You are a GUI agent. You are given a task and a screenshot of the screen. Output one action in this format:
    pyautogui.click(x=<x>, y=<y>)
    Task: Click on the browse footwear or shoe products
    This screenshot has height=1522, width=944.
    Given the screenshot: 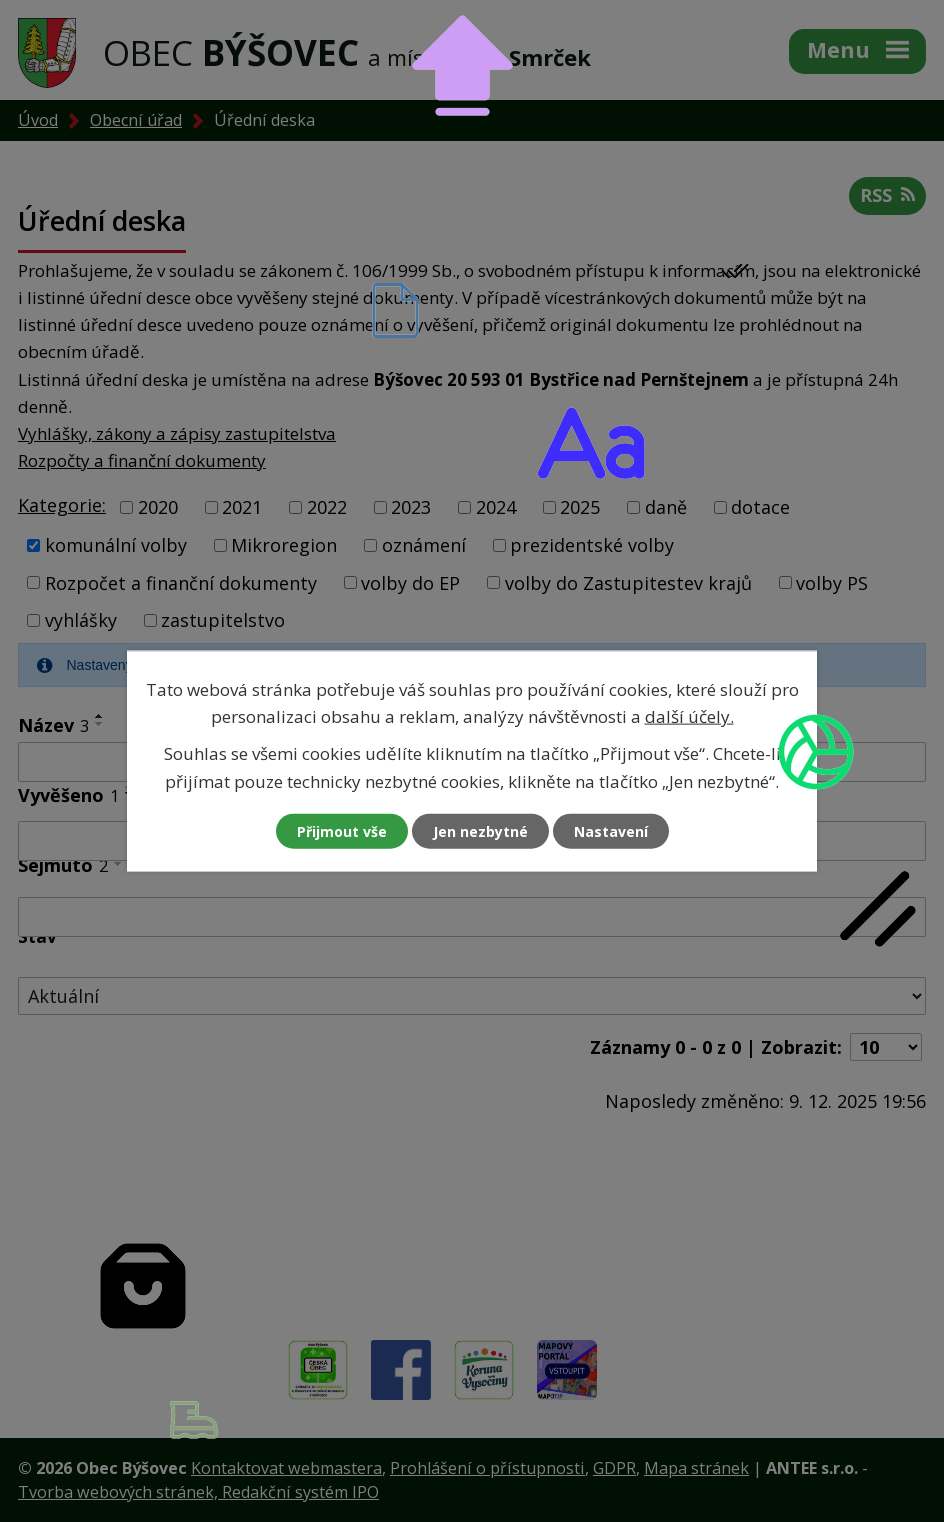 What is the action you would take?
    pyautogui.click(x=192, y=1420)
    